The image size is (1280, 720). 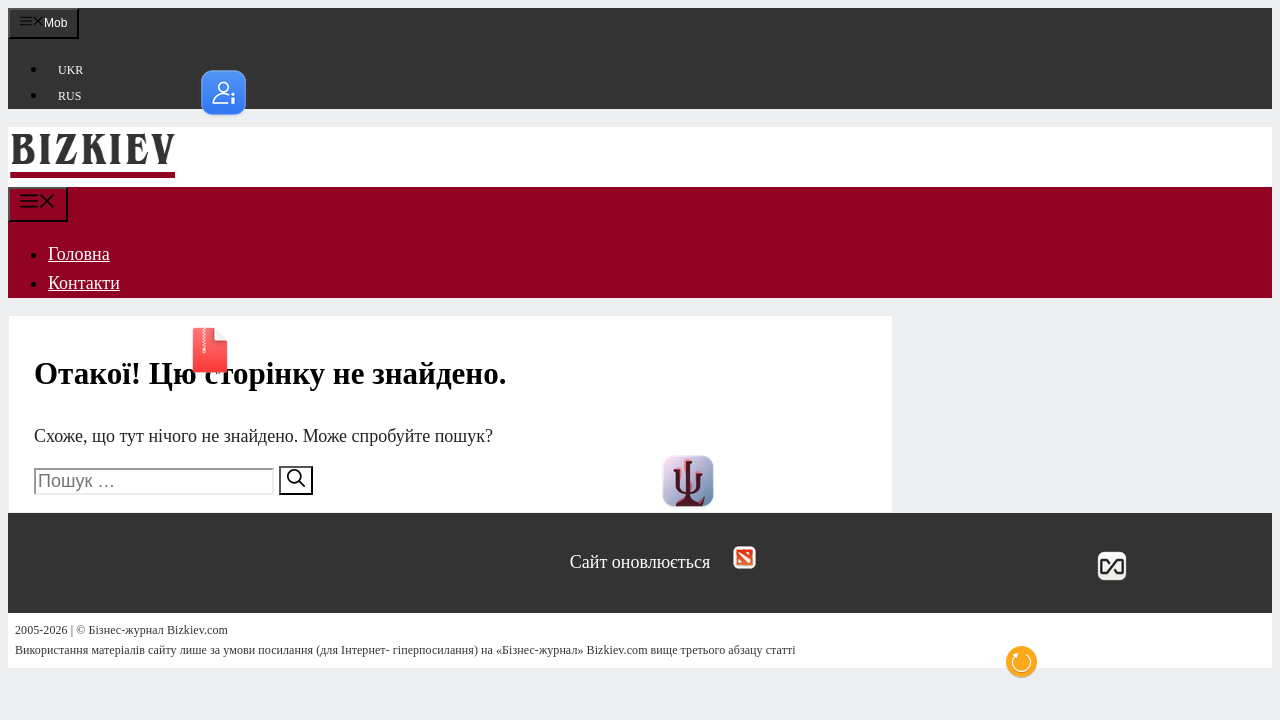 What do you see at coordinates (1022, 662) in the screenshot?
I see `restart the system` at bounding box center [1022, 662].